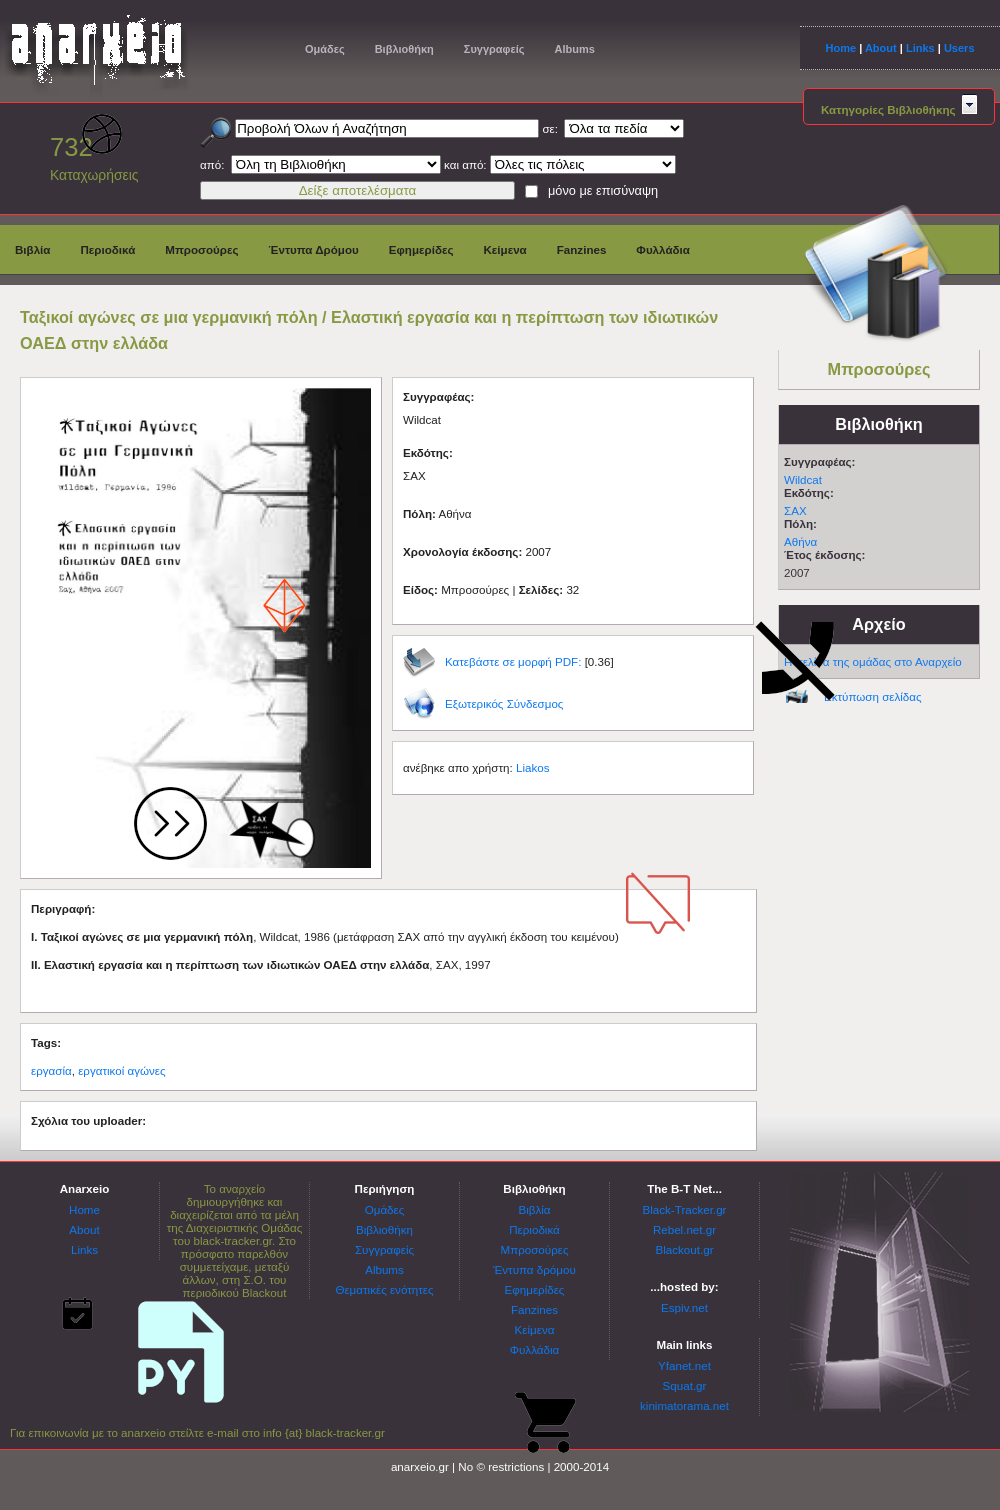 Image resolution: width=1000 pixels, height=1510 pixels. What do you see at coordinates (77, 1314) in the screenshot?
I see `confirm or schedule an event` at bounding box center [77, 1314].